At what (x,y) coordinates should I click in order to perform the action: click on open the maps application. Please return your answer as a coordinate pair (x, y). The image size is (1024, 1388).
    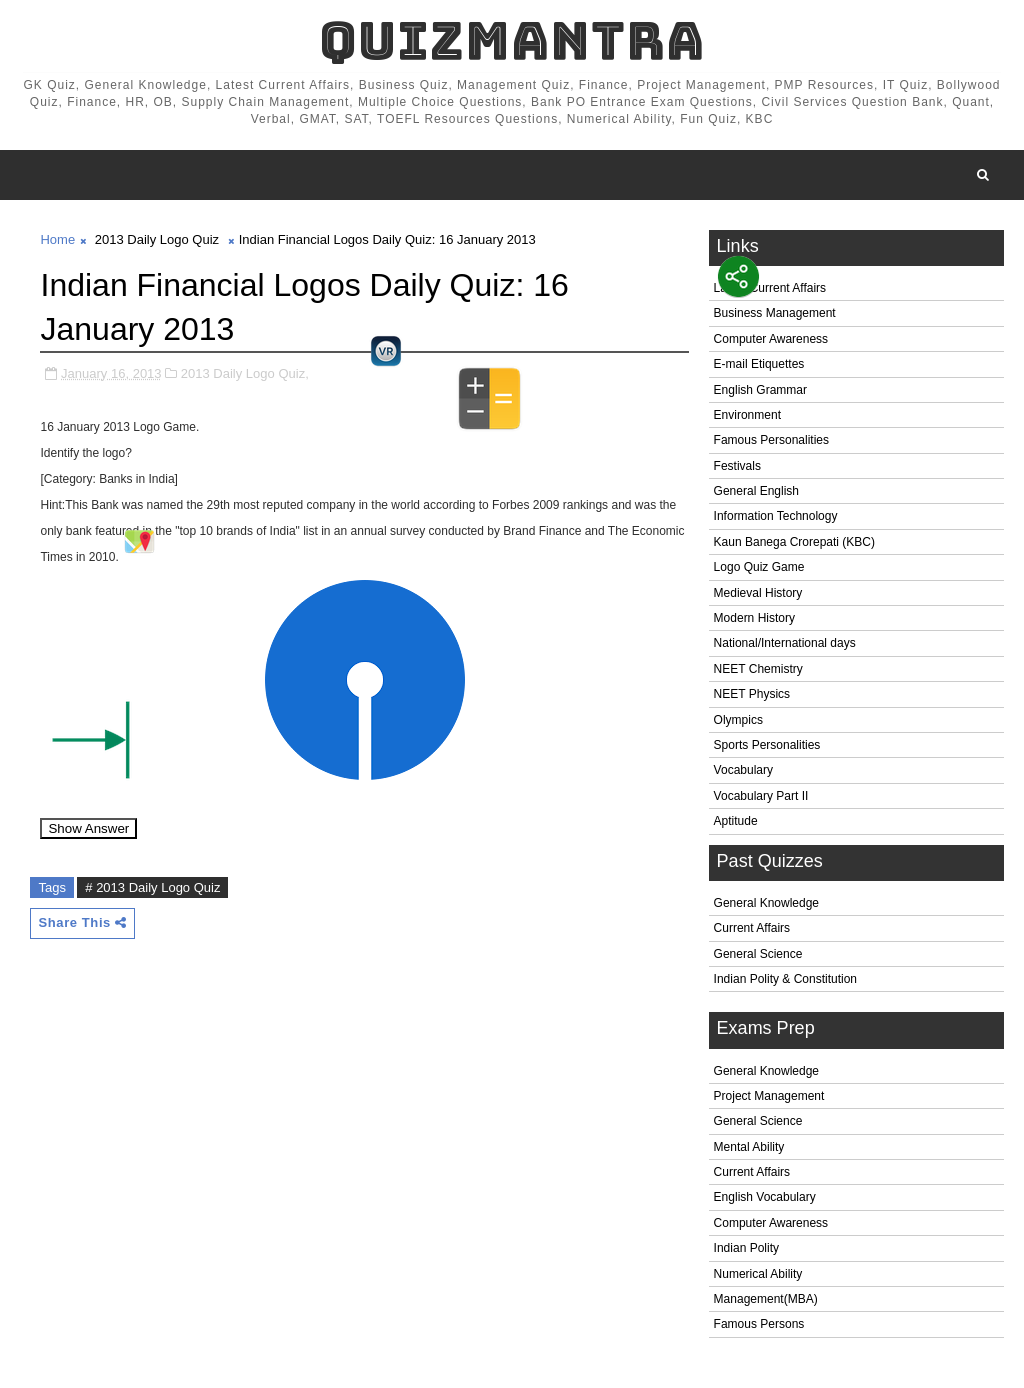
    Looking at the image, I should click on (139, 541).